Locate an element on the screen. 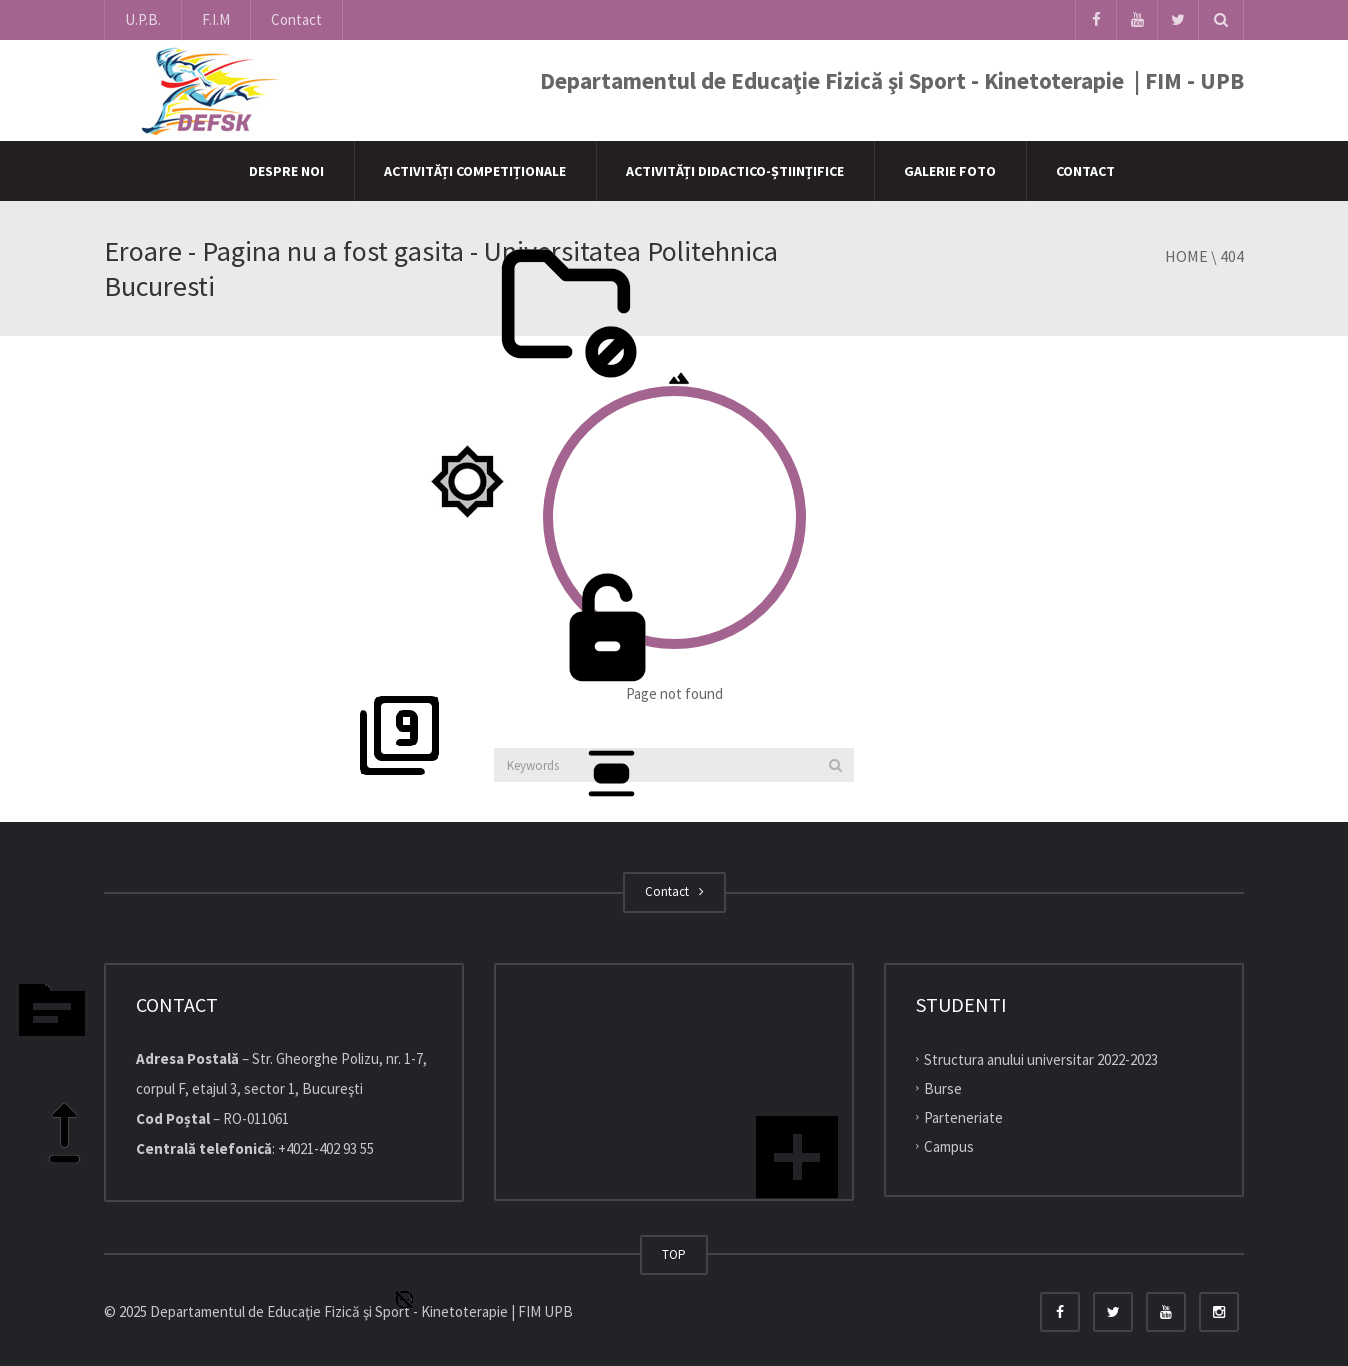 Image resolution: width=1348 pixels, height=1366 pixels. unlock a secured item or account is located at coordinates (607, 630).